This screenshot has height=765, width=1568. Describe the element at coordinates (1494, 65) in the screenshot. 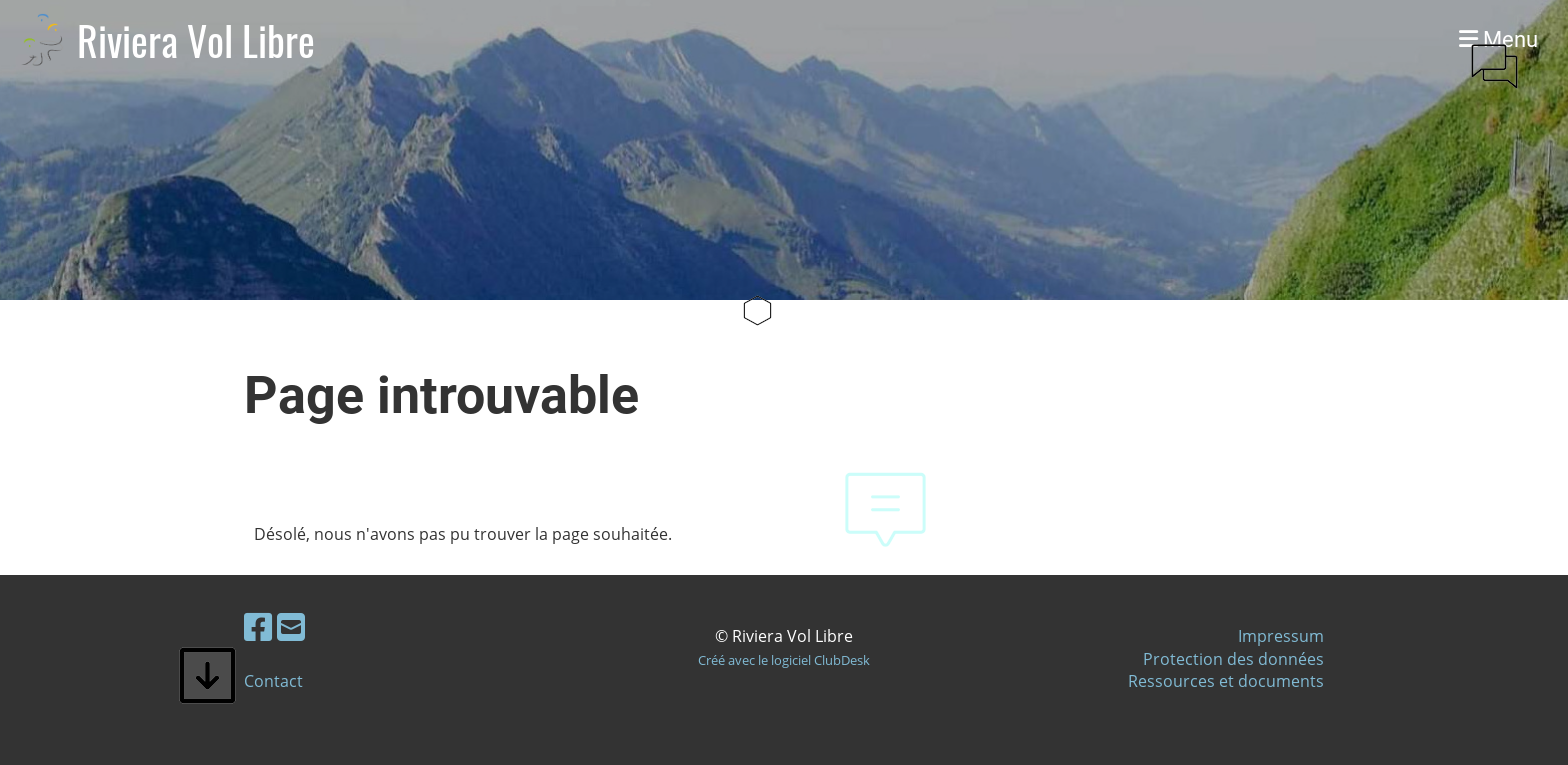

I see `open your conversations` at that location.